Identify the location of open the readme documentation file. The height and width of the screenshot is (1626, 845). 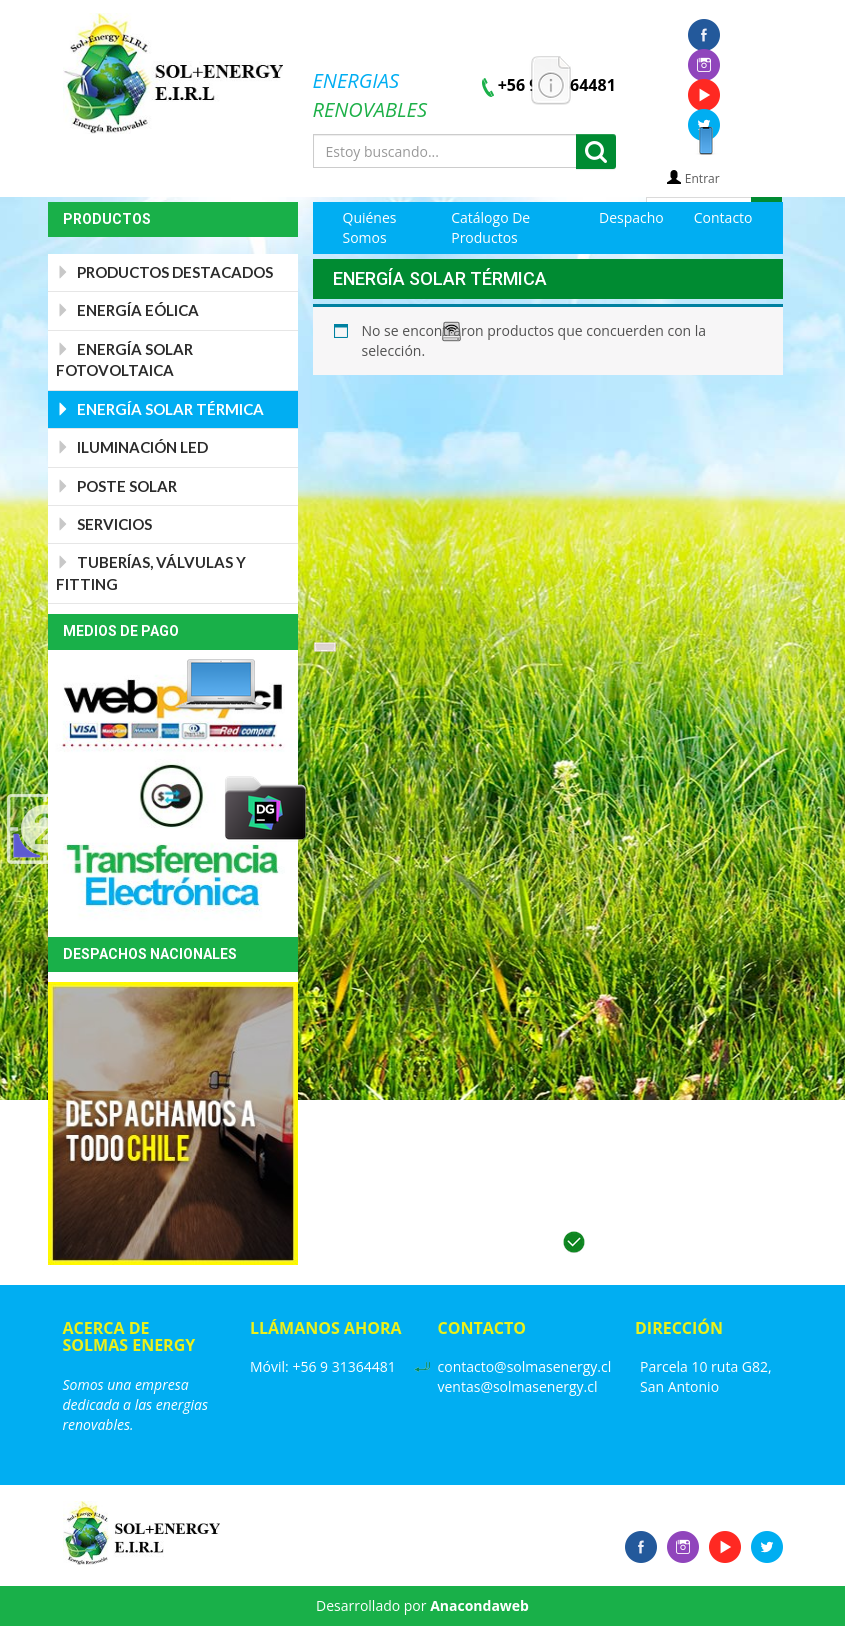
(551, 80).